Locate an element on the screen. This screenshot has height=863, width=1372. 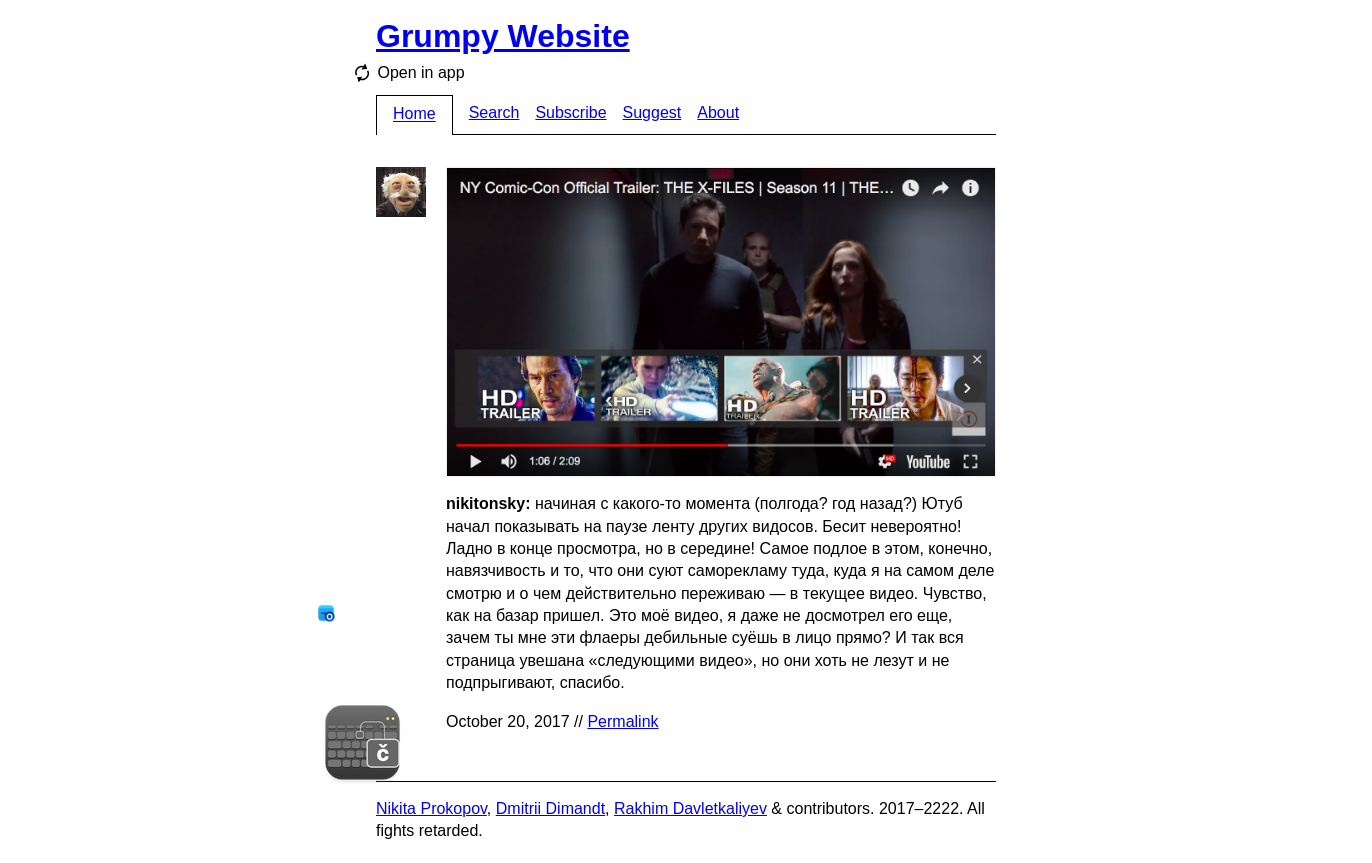
open tecla on-screen keyboard app is located at coordinates (362, 742).